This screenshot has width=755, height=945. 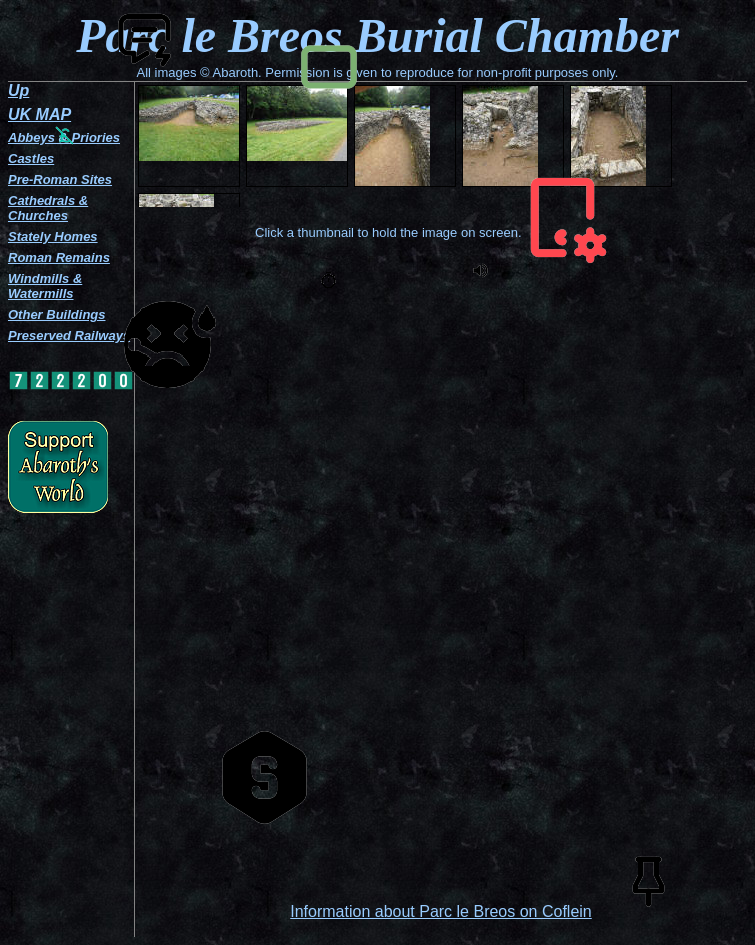 I want to click on indicates a service or feature starting with "S", so click(x=264, y=777).